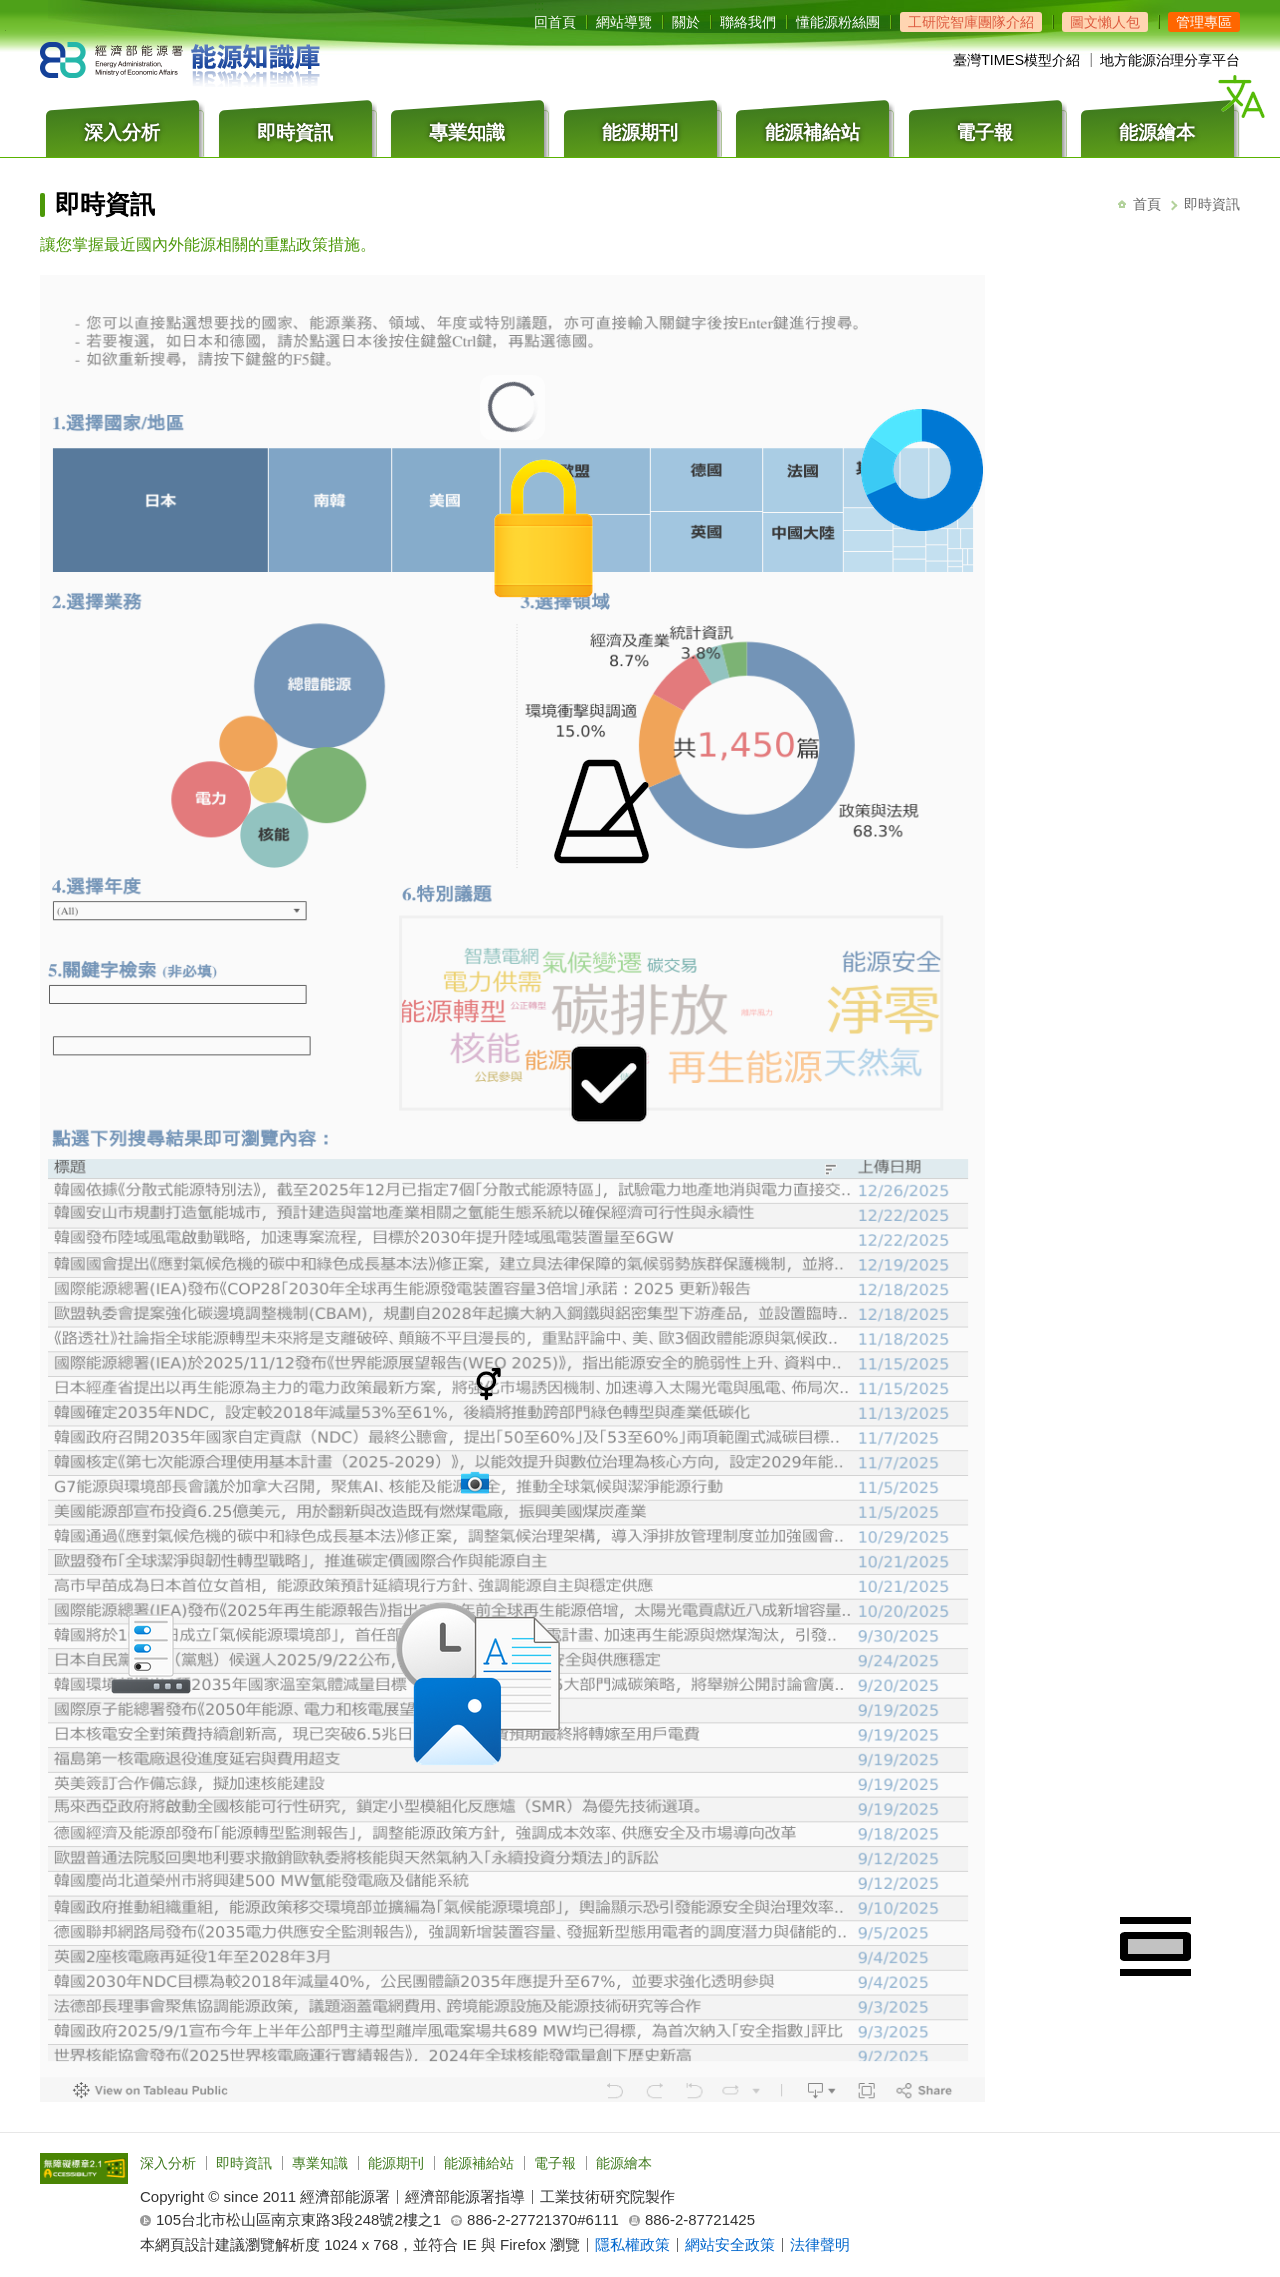 This screenshot has height=2277, width=1280. What do you see at coordinates (475, 1483) in the screenshot?
I see `open the camera app` at bounding box center [475, 1483].